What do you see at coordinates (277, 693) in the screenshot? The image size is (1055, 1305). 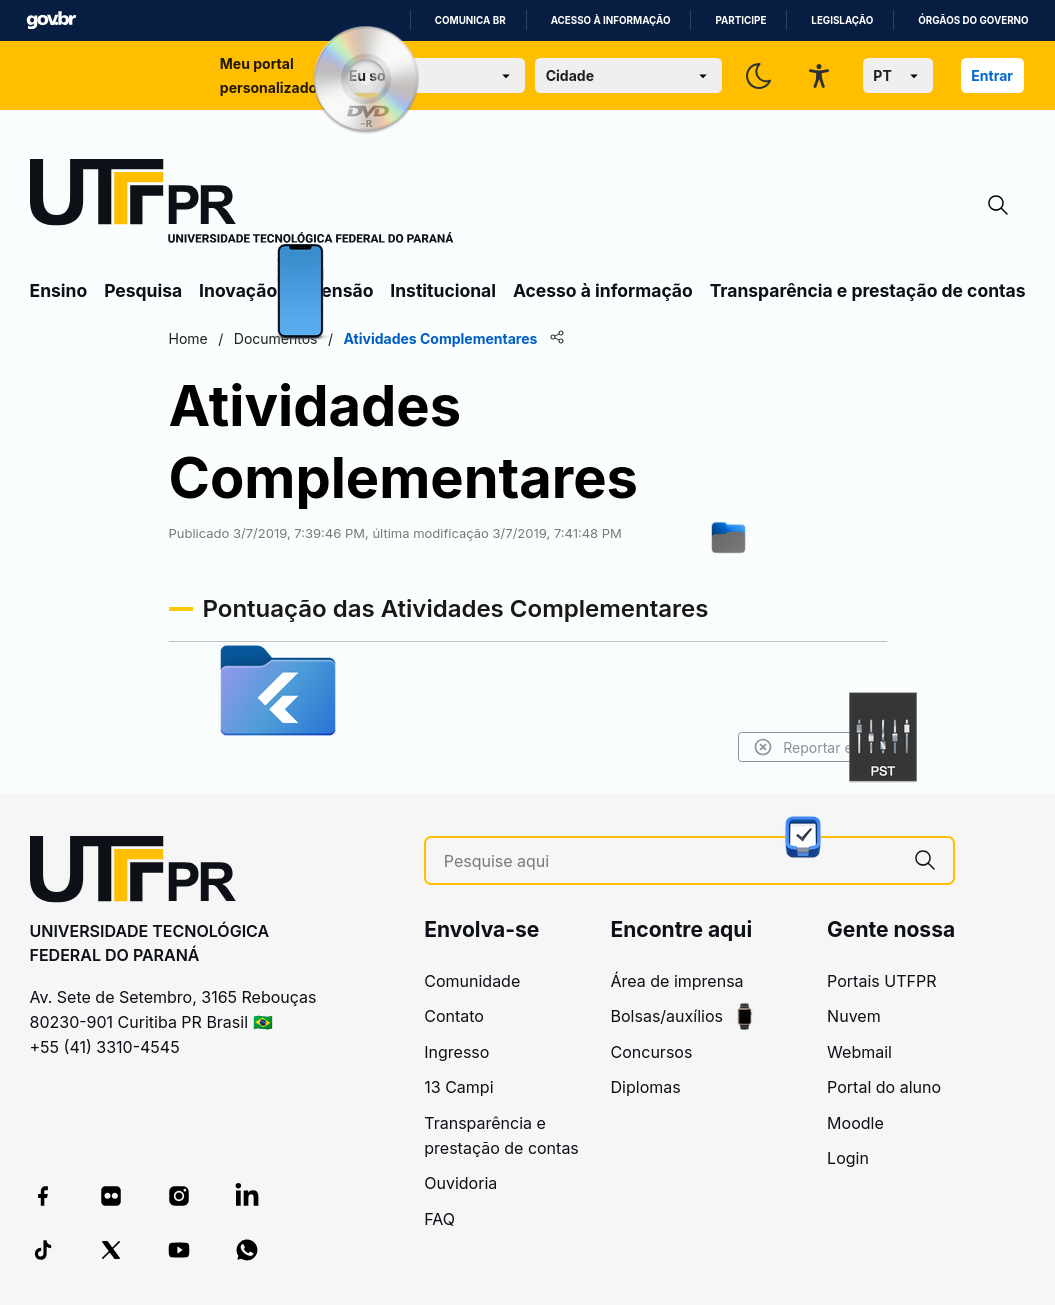 I see `open flutter project folder` at bounding box center [277, 693].